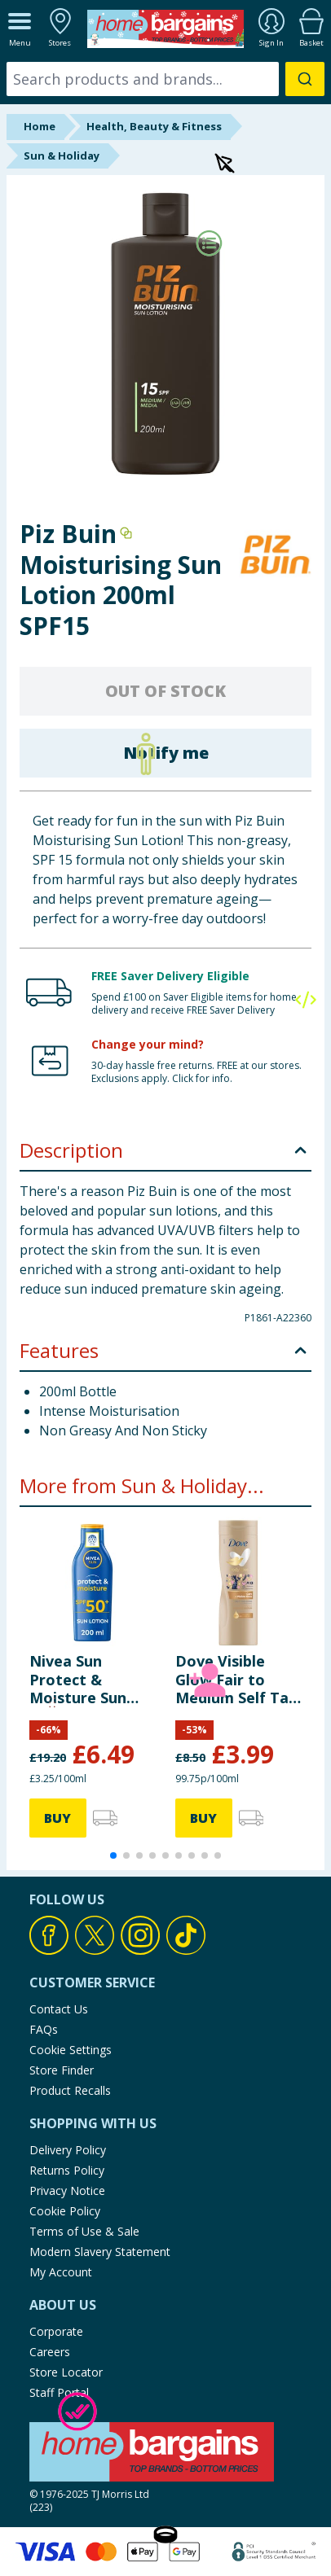 This screenshot has height=2576, width=331. I want to click on view list or menu options, so click(209, 243).